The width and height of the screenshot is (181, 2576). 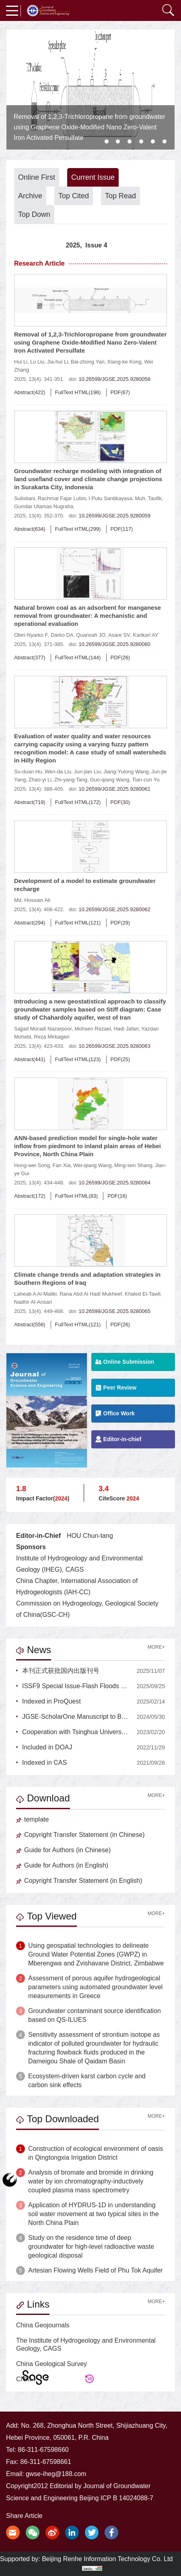 I want to click on skip back 10 seconds in playback, so click(x=89, y=2379).